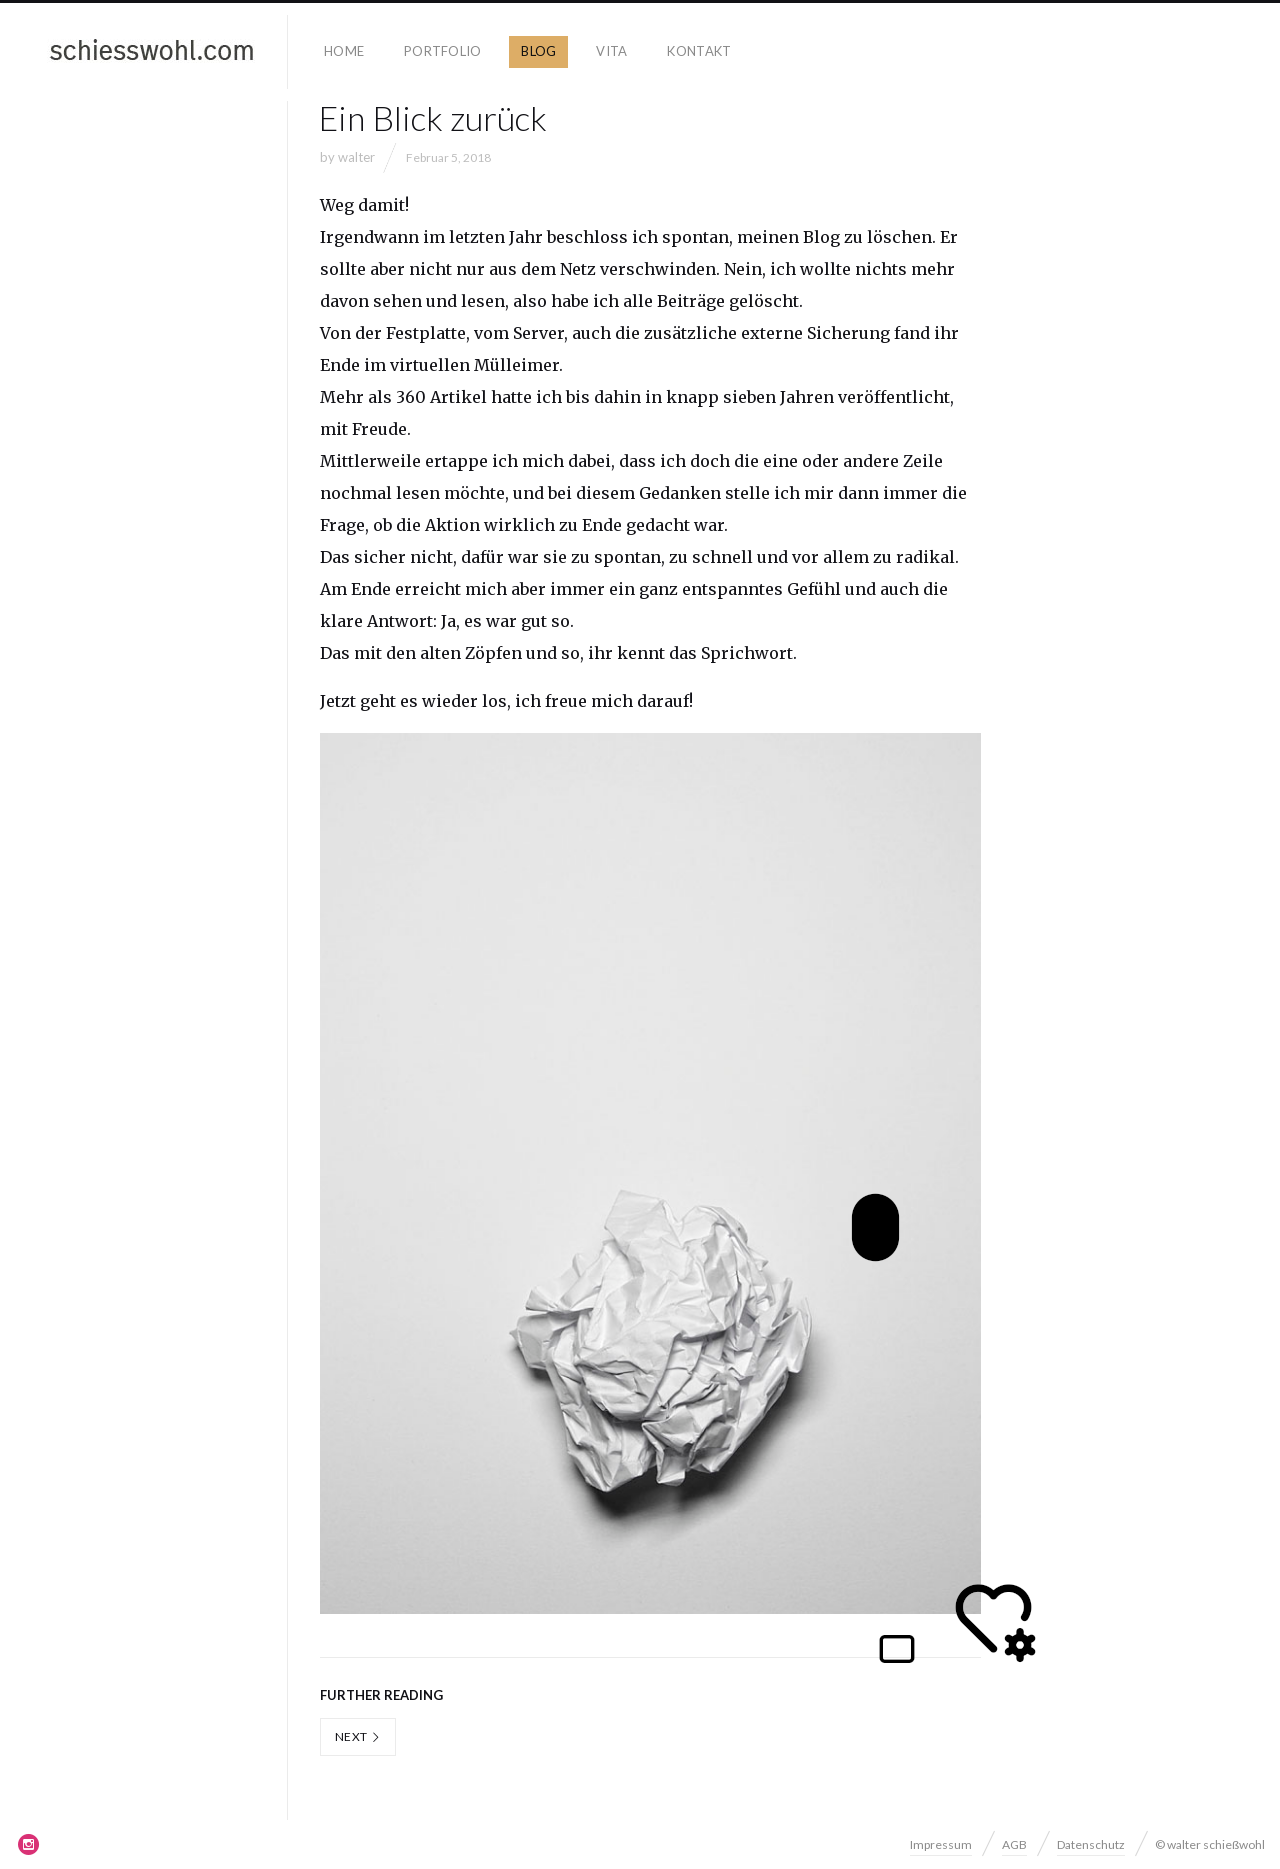 The width and height of the screenshot is (1280, 1869). Describe the element at coordinates (993, 1618) in the screenshot. I see `manage favorites settings` at that location.